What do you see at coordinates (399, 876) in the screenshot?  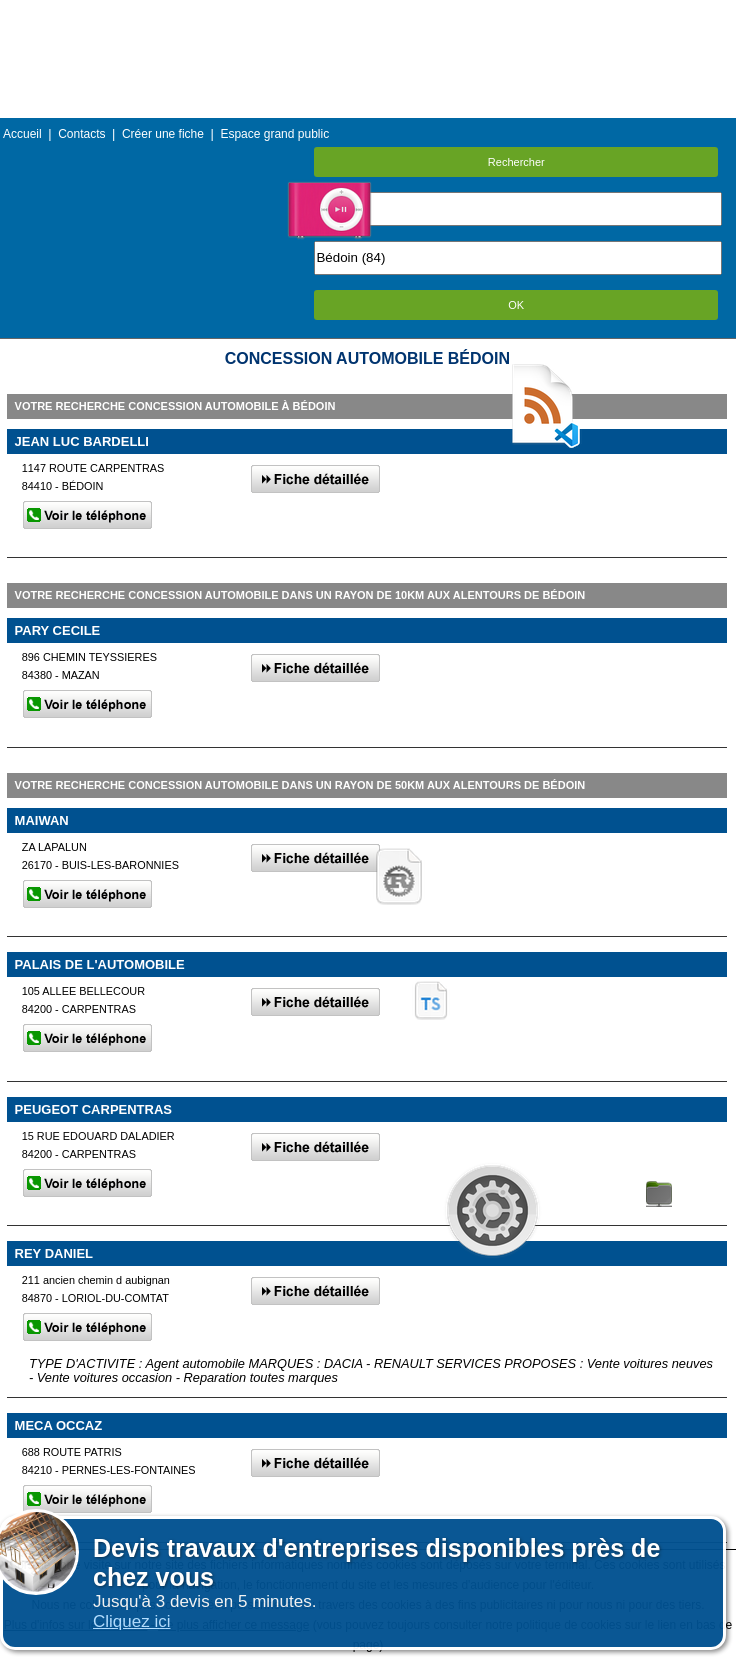 I see `a rust programming language source file` at bounding box center [399, 876].